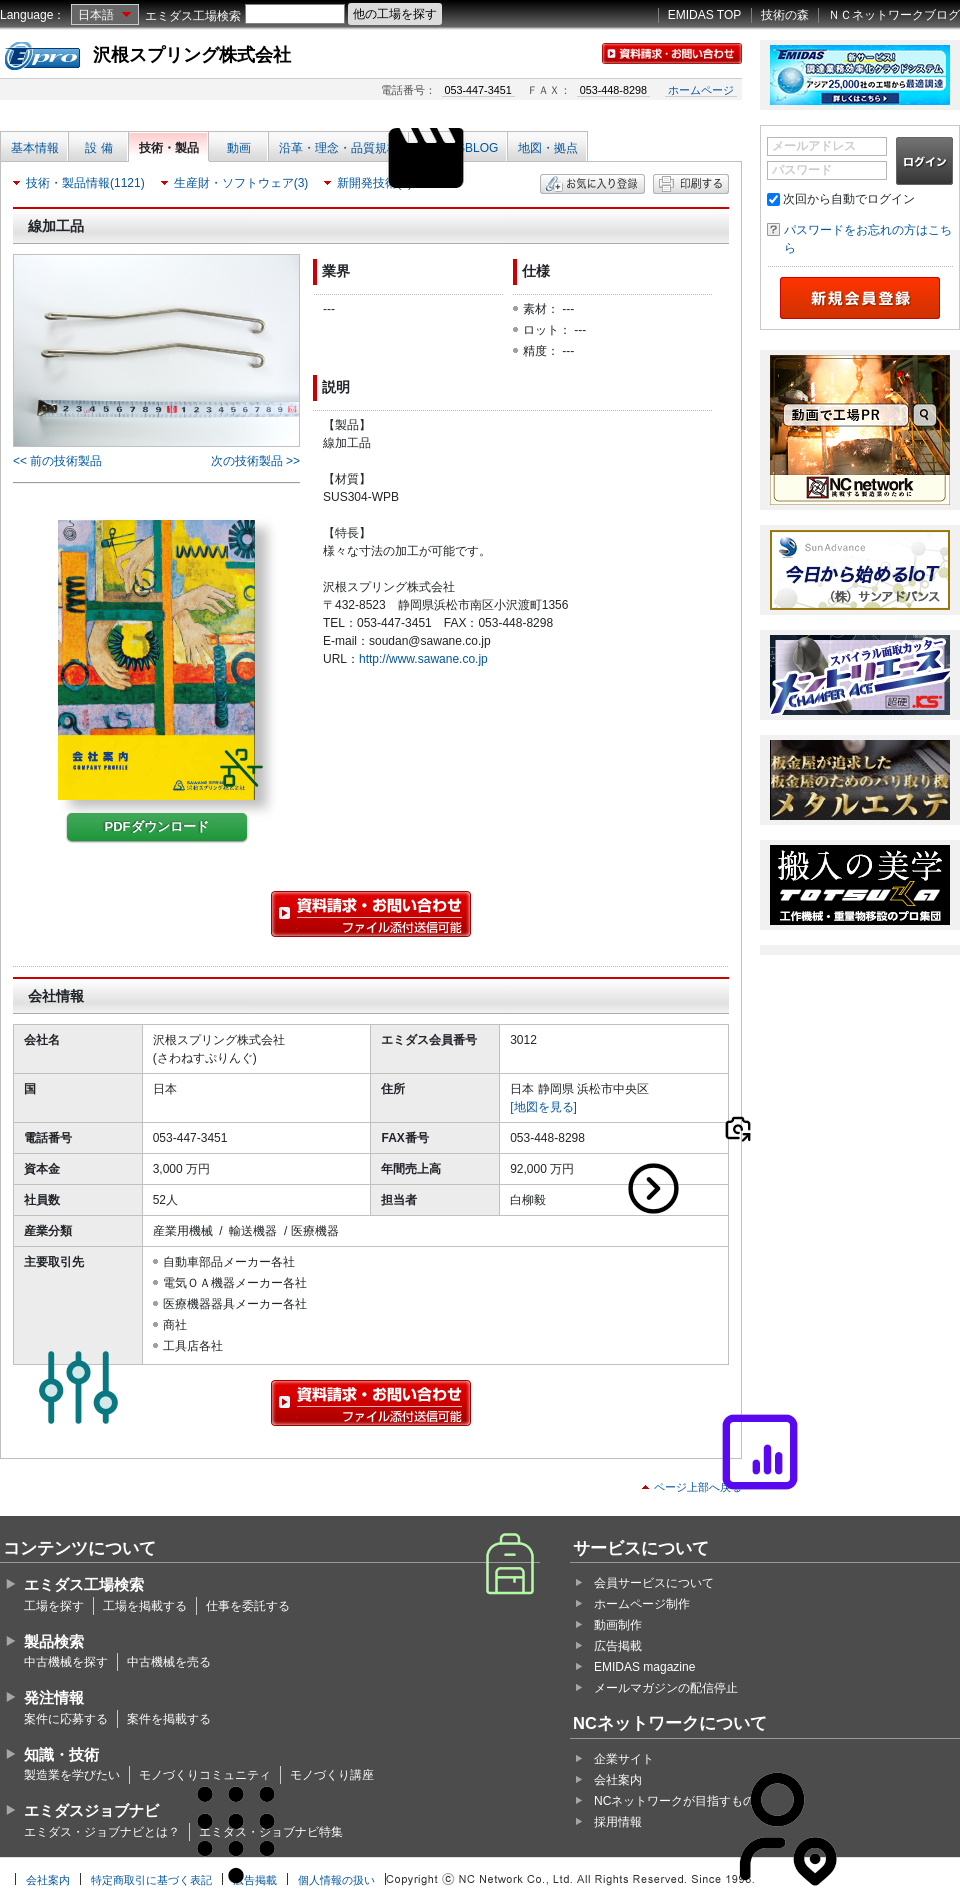 This screenshot has width=960, height=1903. What do you see at coordinates (510, 1566) in the screenshot?
I see `access your inventory or storage` at bounding box center [510, 1566].